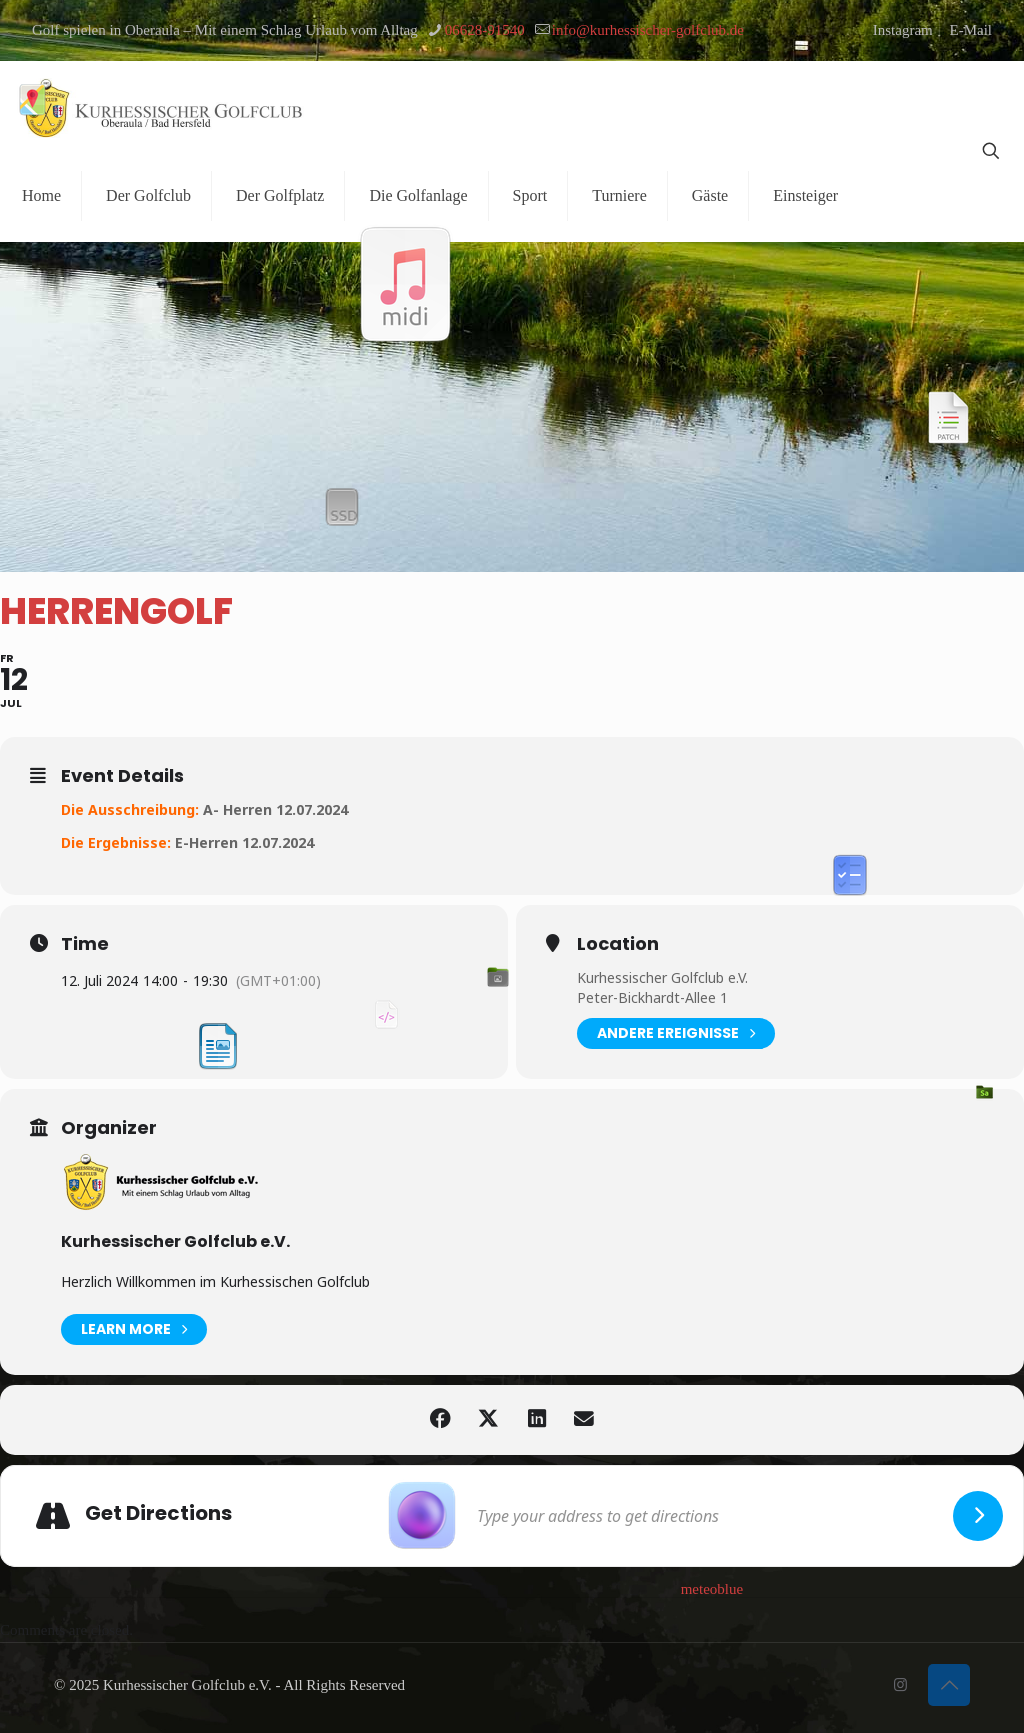 This screenshot has height=1733, width=1024. I want to click on an xml or markup language file, so click(386, 1014).